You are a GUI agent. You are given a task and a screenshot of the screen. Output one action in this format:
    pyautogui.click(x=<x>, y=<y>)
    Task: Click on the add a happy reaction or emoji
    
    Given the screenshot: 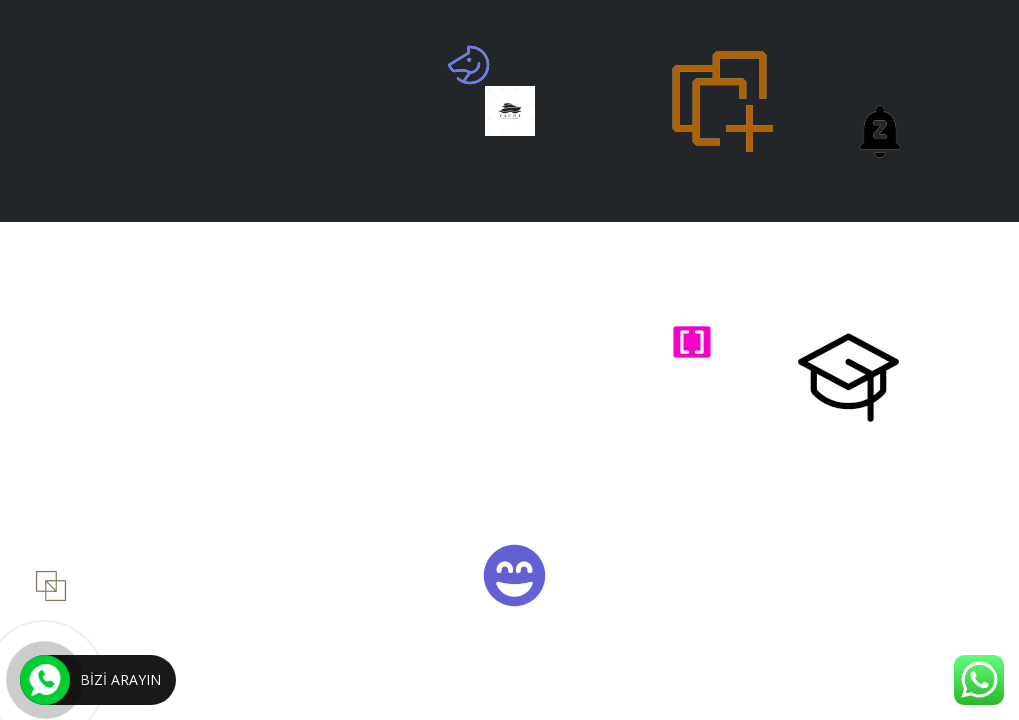 What is the action you would take?
    pyautogui.click(x=514, y=575)
    